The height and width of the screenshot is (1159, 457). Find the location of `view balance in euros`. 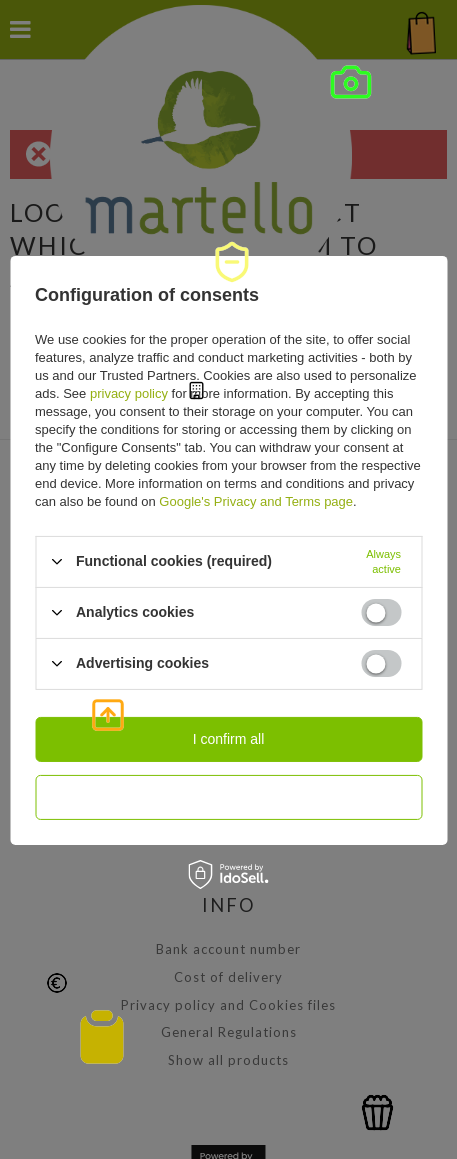

view balance in euros is located at coordinates (57, 983).